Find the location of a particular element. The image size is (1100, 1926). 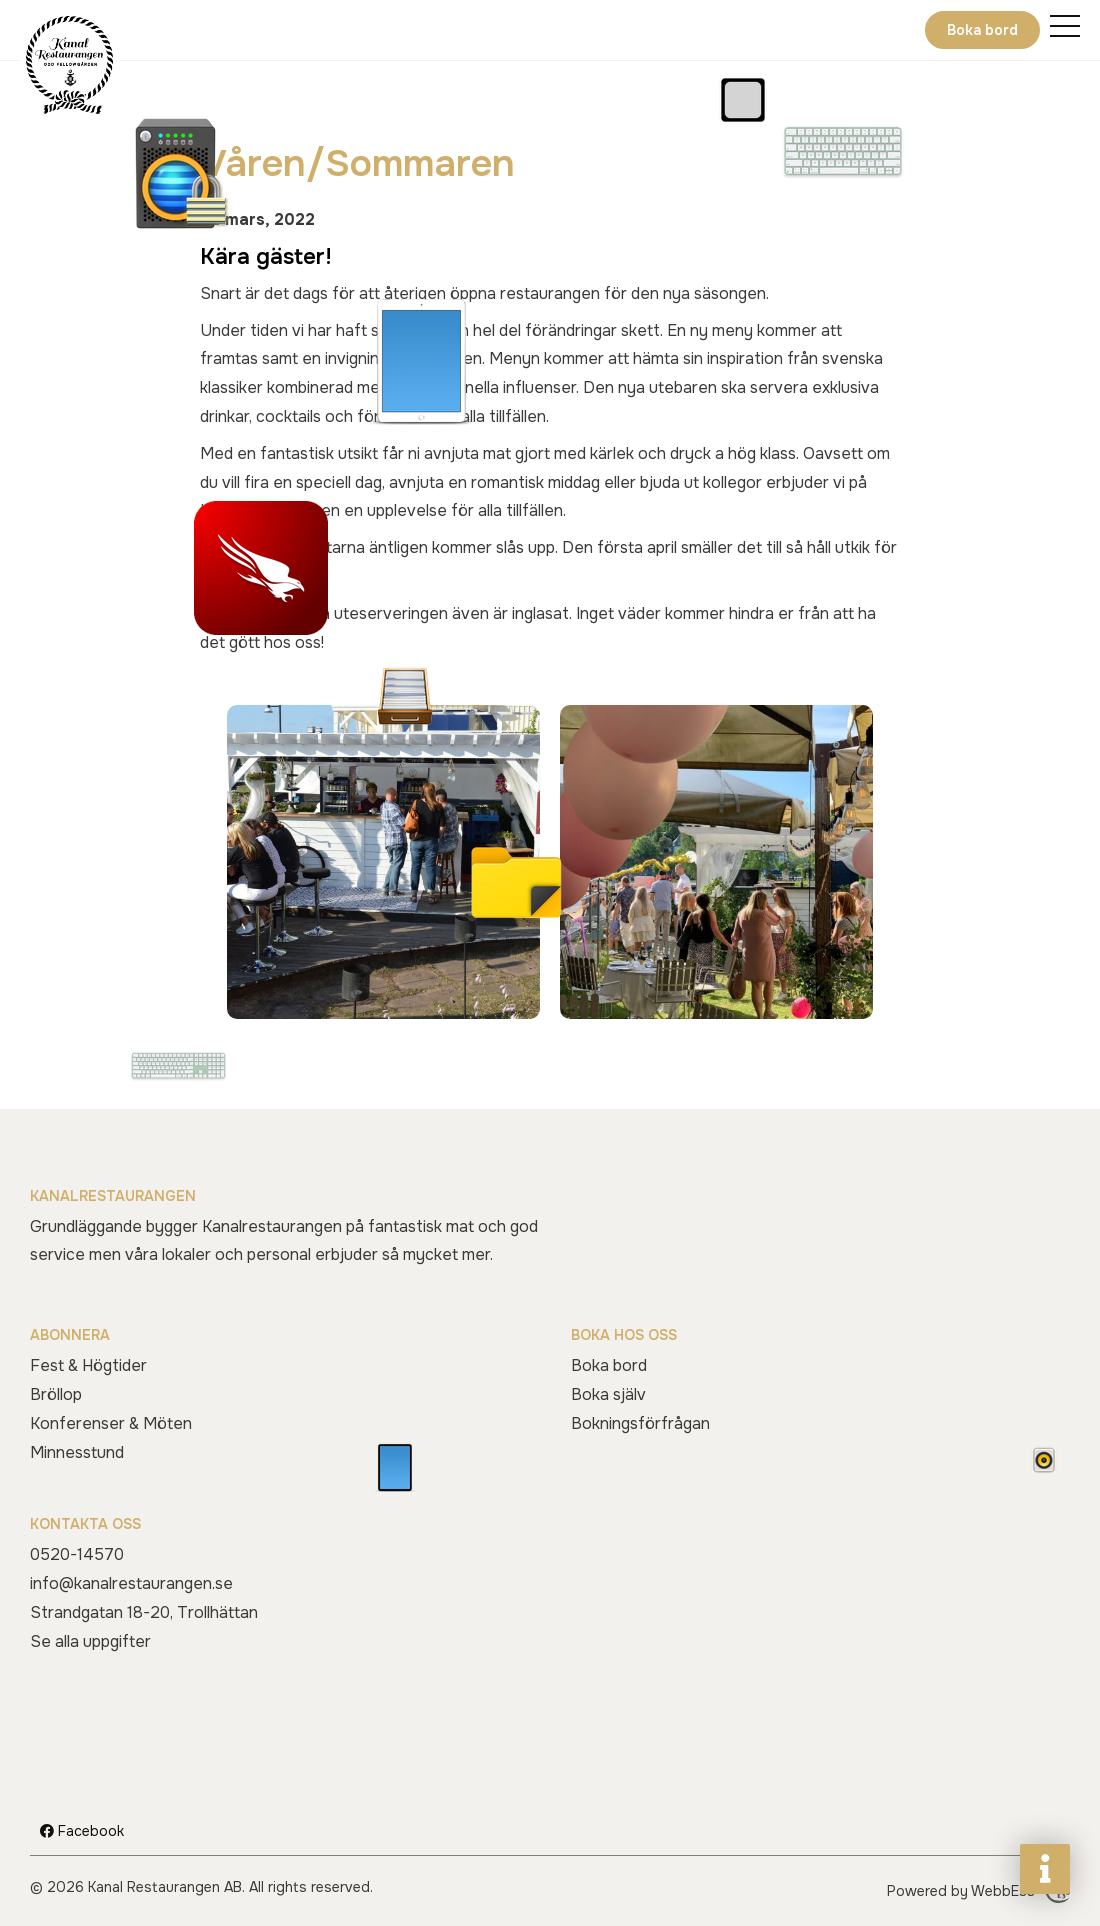

open sticky notes folder is located at coordinates (516, 885).